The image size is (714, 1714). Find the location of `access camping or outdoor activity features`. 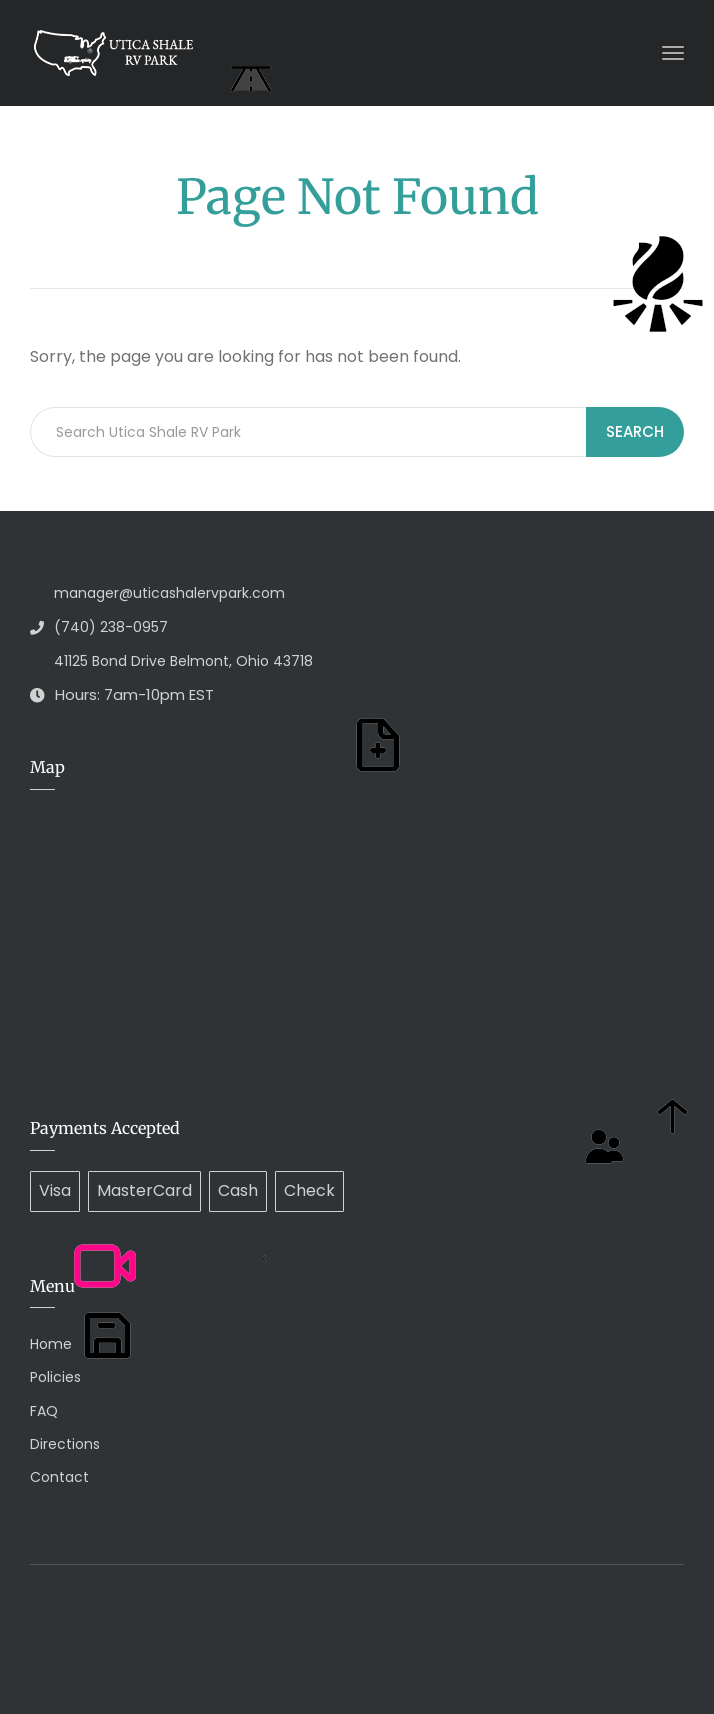

access camping or outdoor activity features is located at coordinates (658, 284).